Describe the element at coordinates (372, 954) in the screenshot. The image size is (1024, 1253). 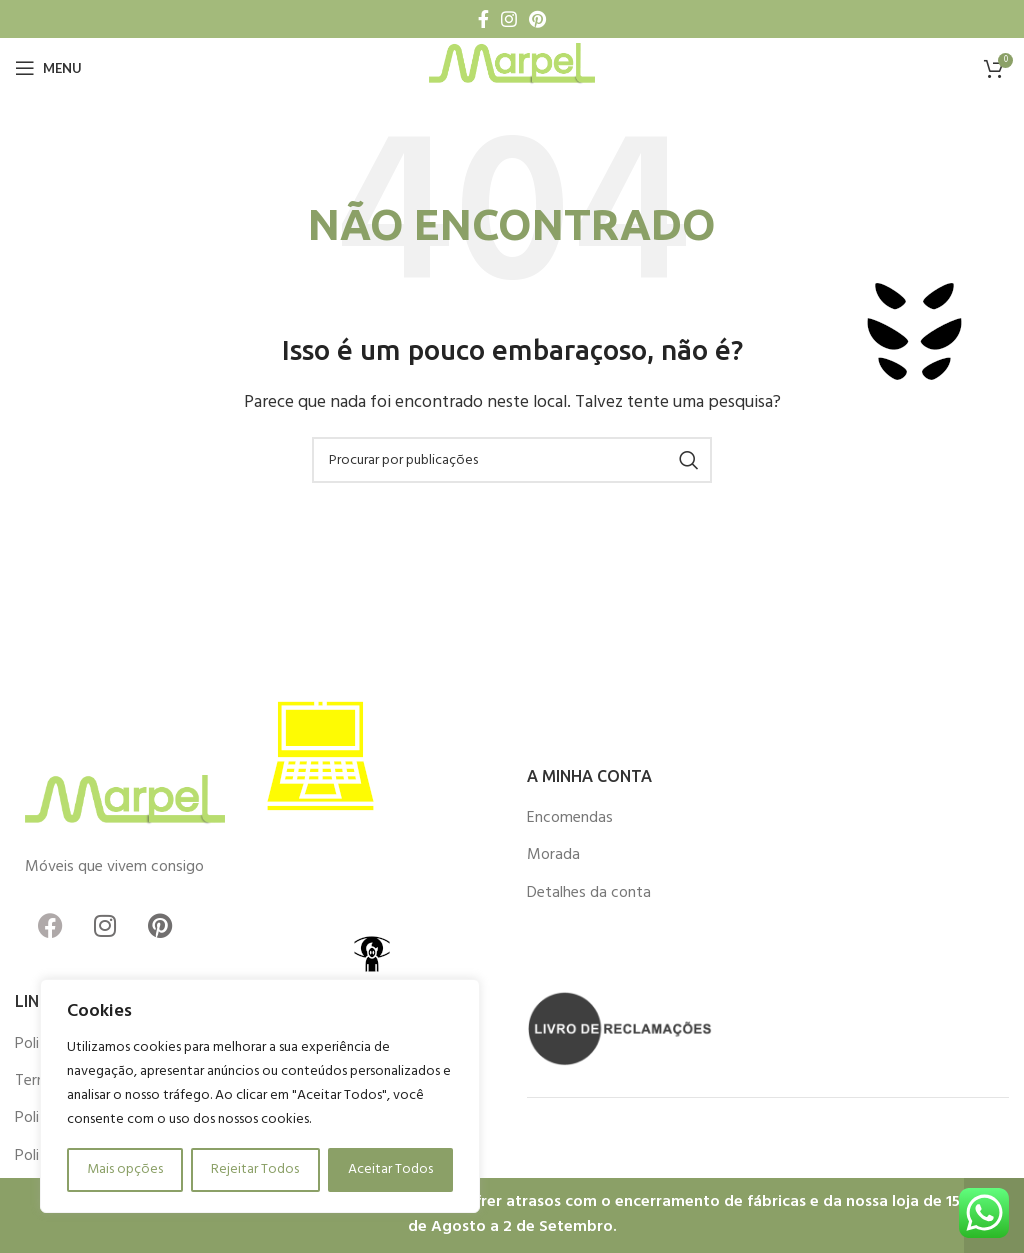
I see `indicates a paranoia or anxiety state in gameplay` at that location.